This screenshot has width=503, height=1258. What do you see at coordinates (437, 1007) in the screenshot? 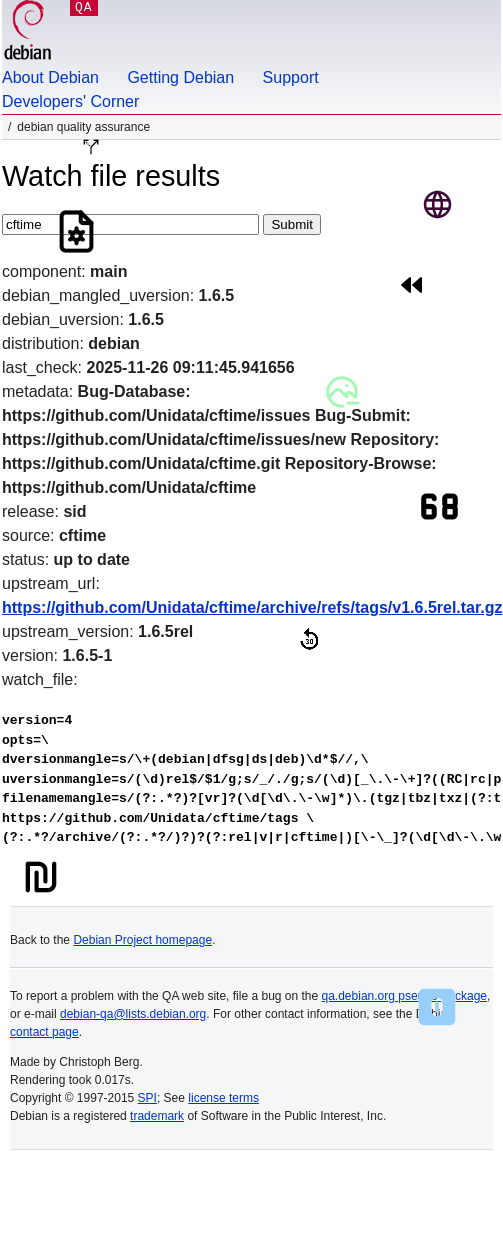
I see `indicates the letter "o" or zero value` at bounding box center [437, 1007].